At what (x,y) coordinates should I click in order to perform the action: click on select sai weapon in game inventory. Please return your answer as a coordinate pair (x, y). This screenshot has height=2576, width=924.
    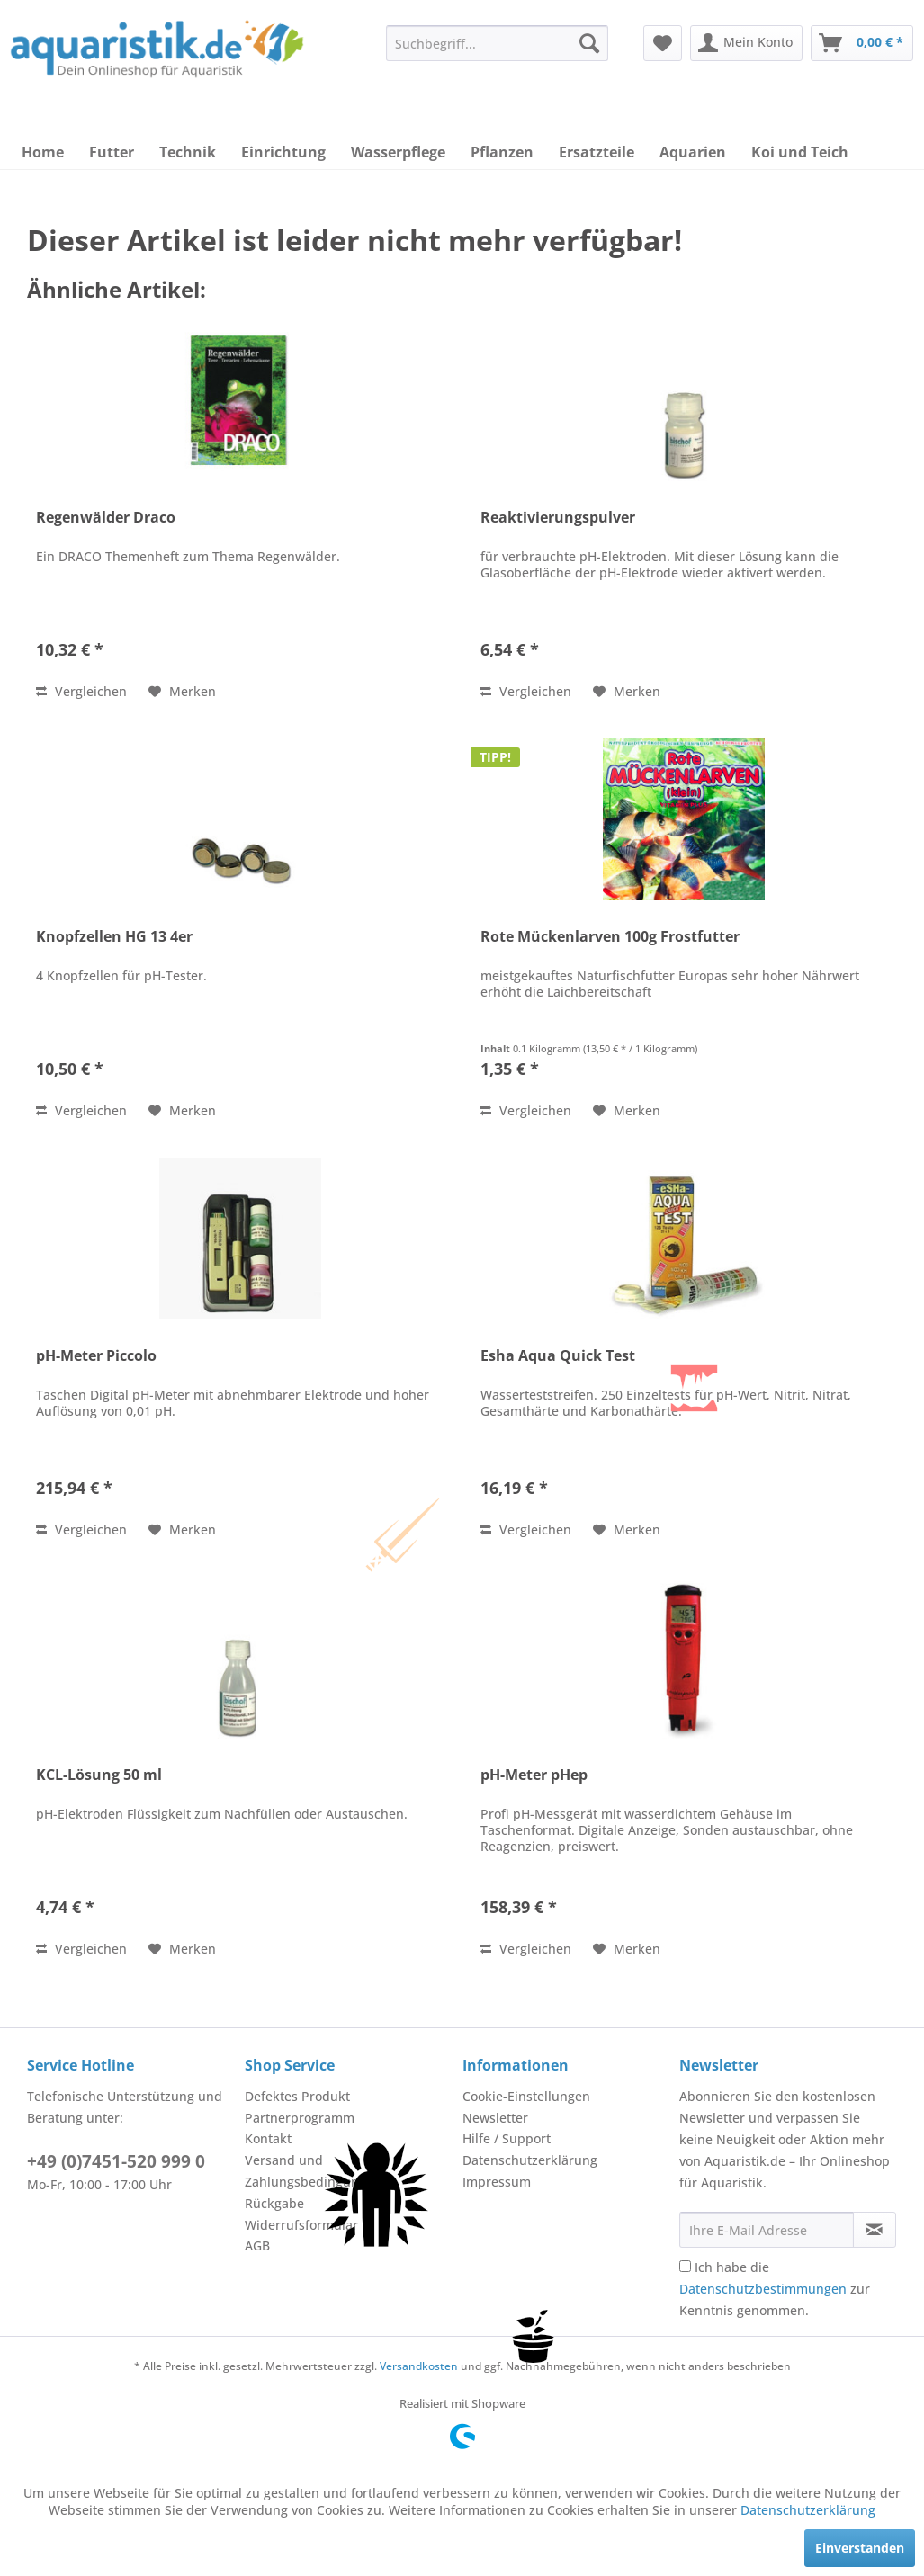
    Looking at the image, I should click on (402, 1534).